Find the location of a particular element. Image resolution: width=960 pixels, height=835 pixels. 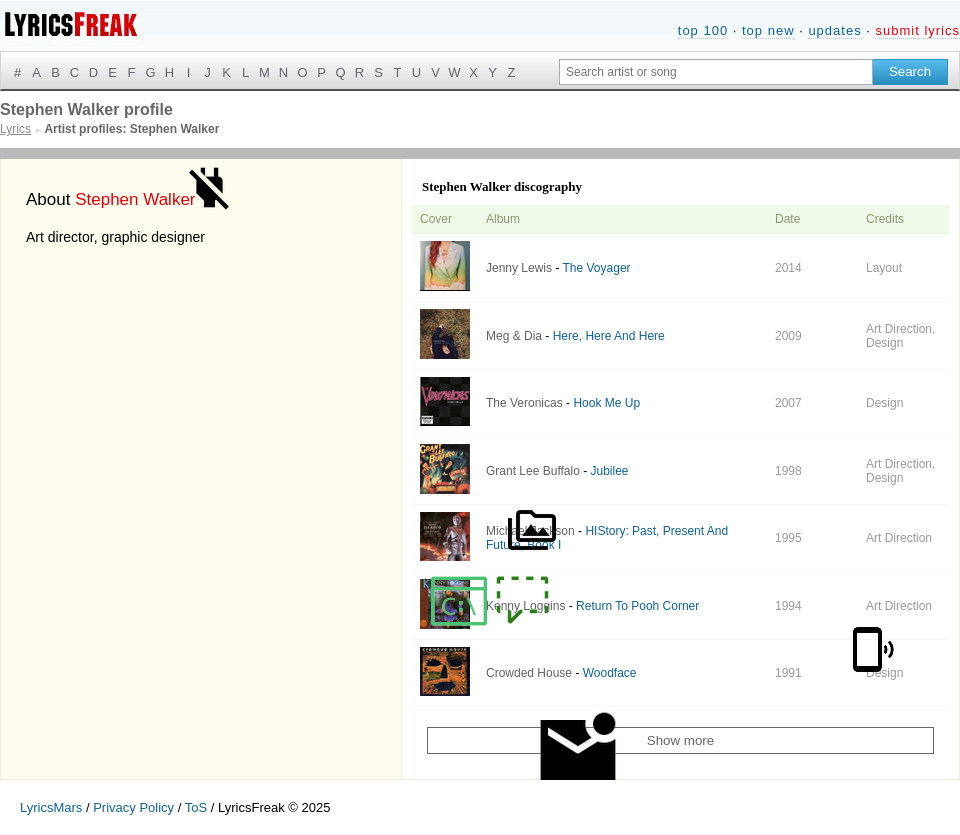

power or electrical connection is disabled is located at coordinates (209, 187).